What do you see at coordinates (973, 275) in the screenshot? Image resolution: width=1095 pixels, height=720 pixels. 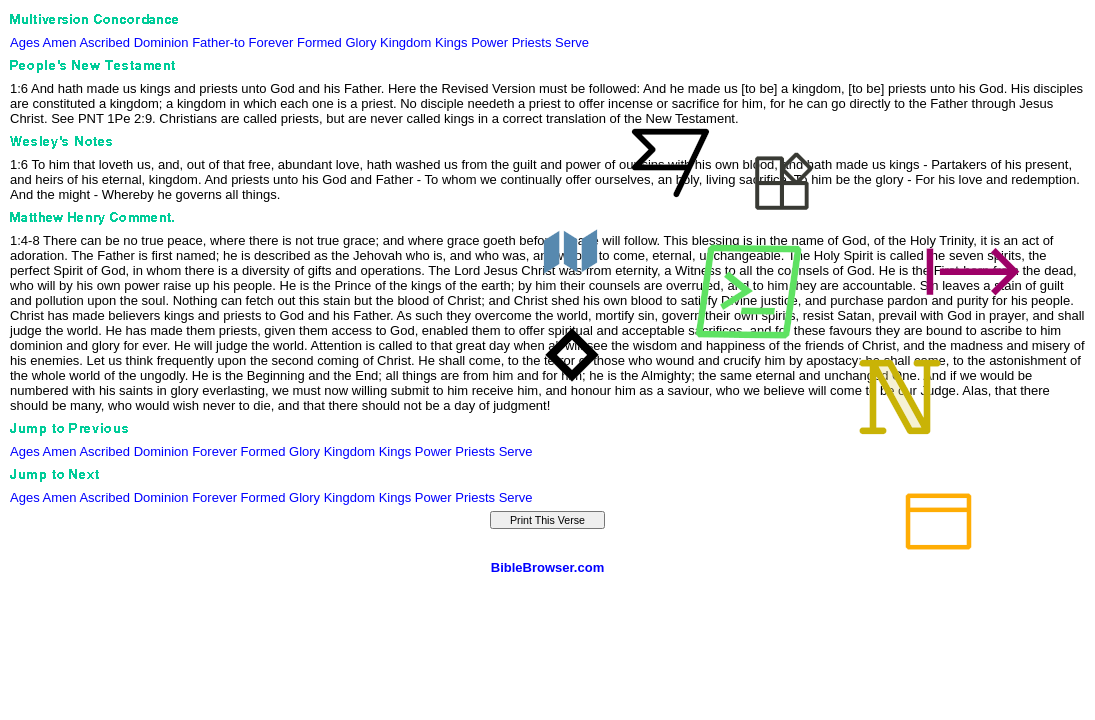 I see `export file or data to external location` at bounding box center [973, 275].